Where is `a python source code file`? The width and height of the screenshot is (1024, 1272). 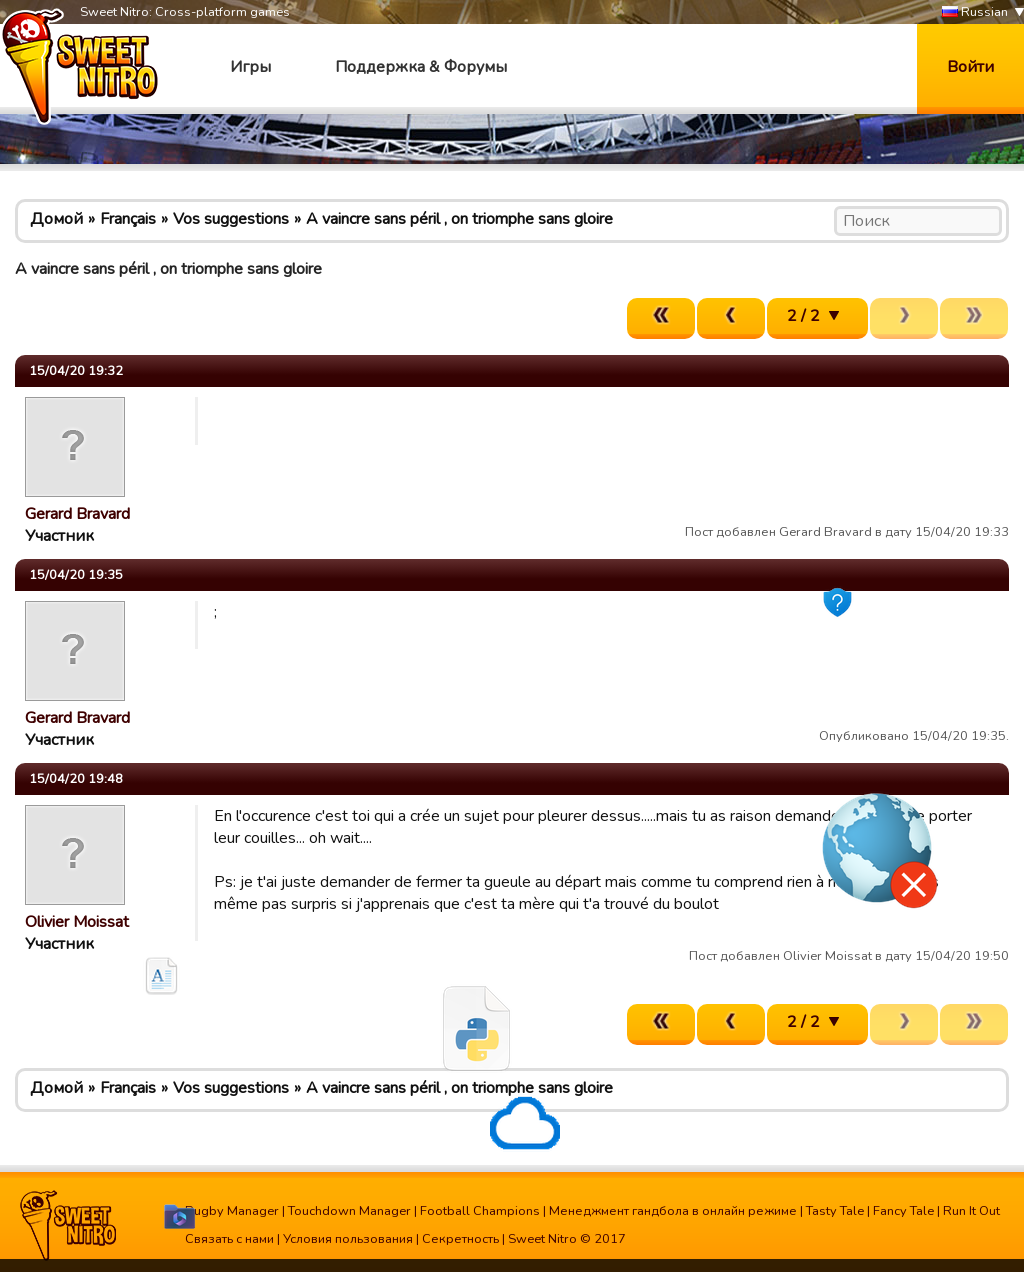 a python source code file is located at coordinates (476, 1028).